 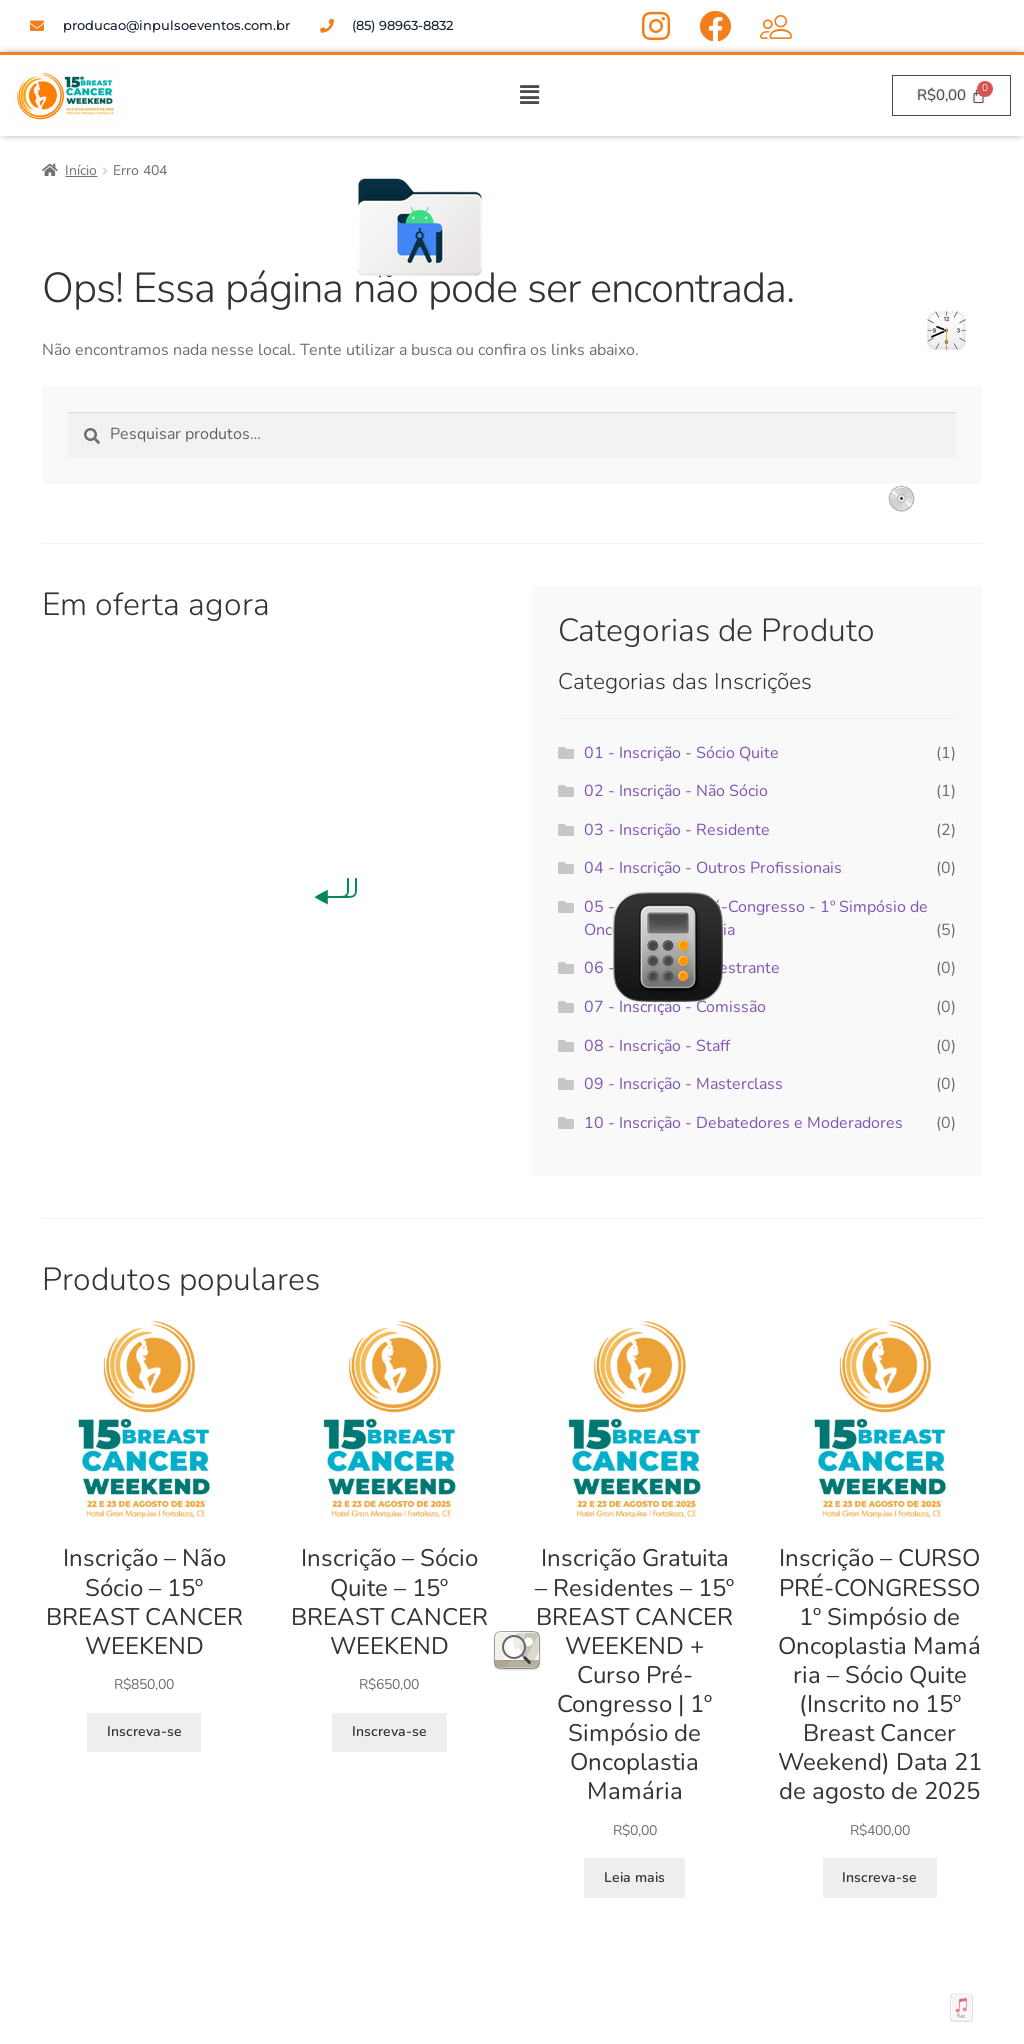 I want to click on a flac audio file, so click(x=961, y=2007).